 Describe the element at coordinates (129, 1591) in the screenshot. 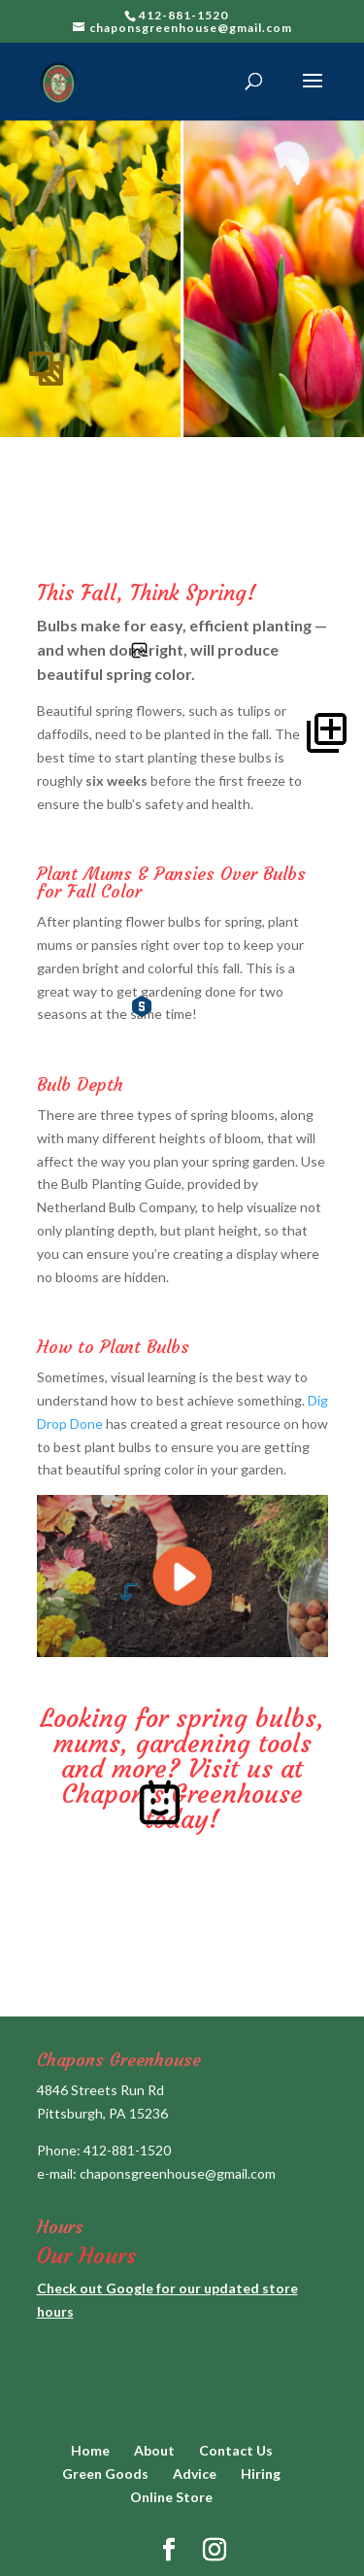

I see `go back and down in navigation` at that location.